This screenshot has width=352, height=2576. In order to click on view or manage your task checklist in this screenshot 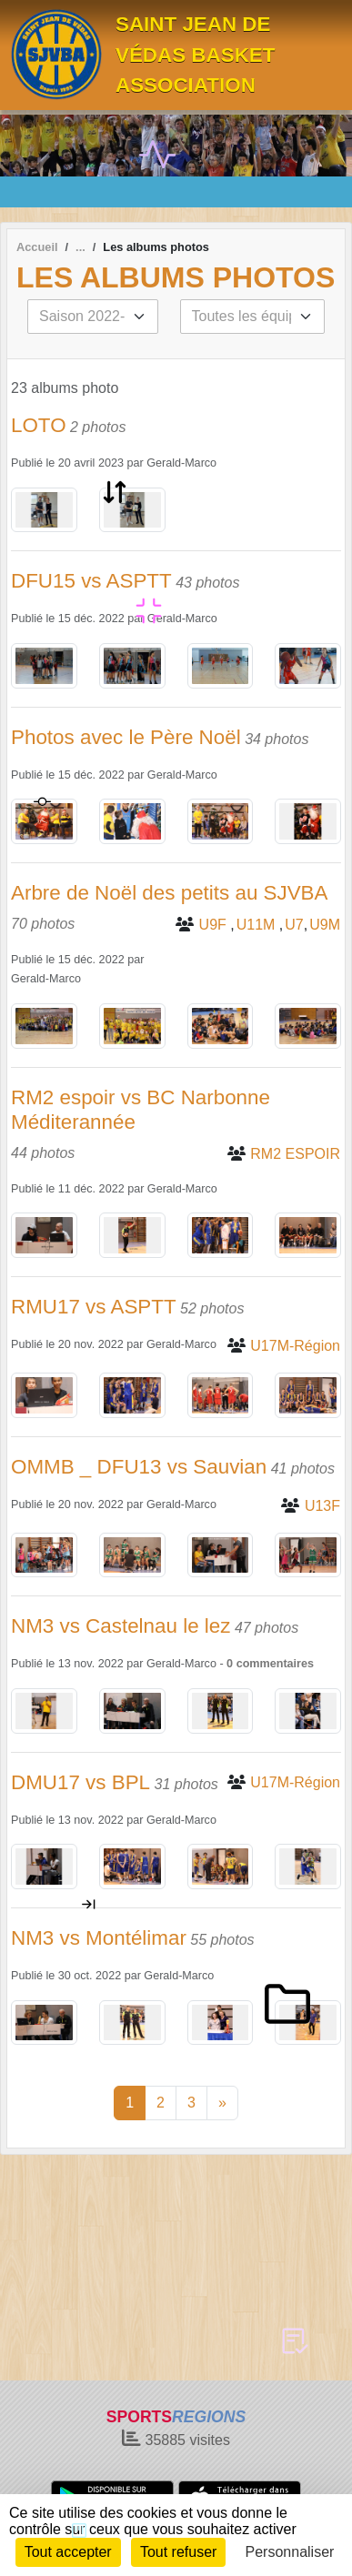, I will do `click(295, 2340)`.